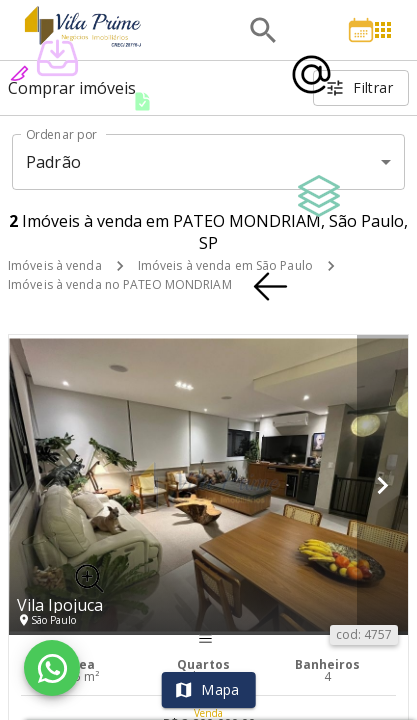 Image resolution: width=417 pixels, height=720 pixels. What do you see at coordinates (270, 286) in the screenshot?
I see `go back to the previous screen` at bounding box center [270, 286].